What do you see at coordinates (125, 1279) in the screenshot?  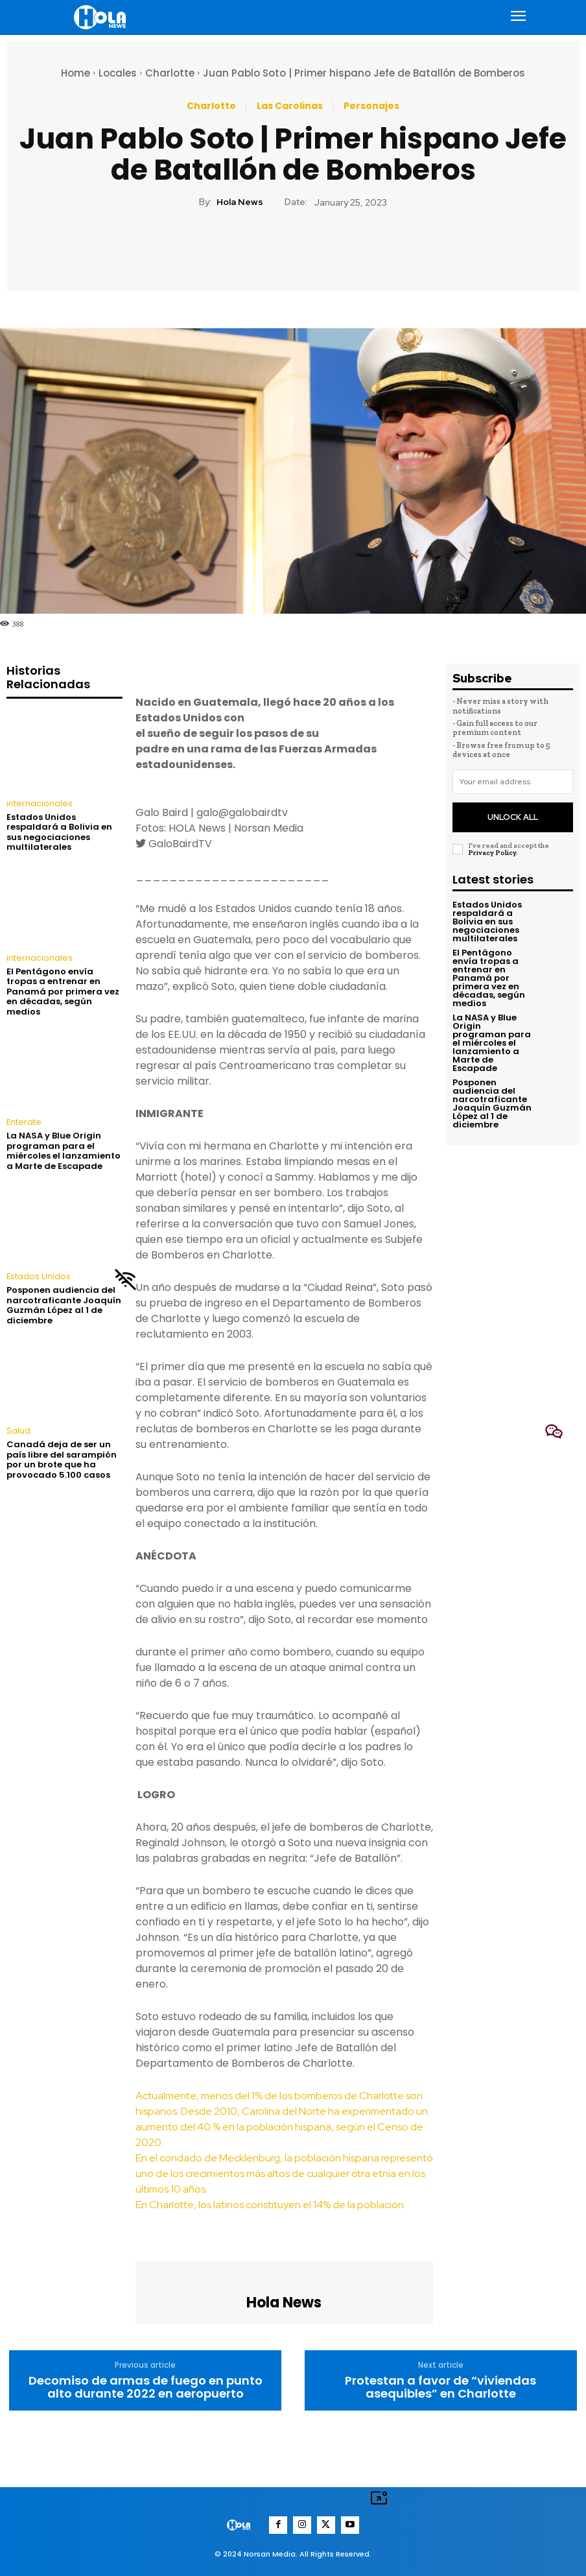 I see `indicates wifi is disabled or unavailable` at bounding box center [125, 1279].